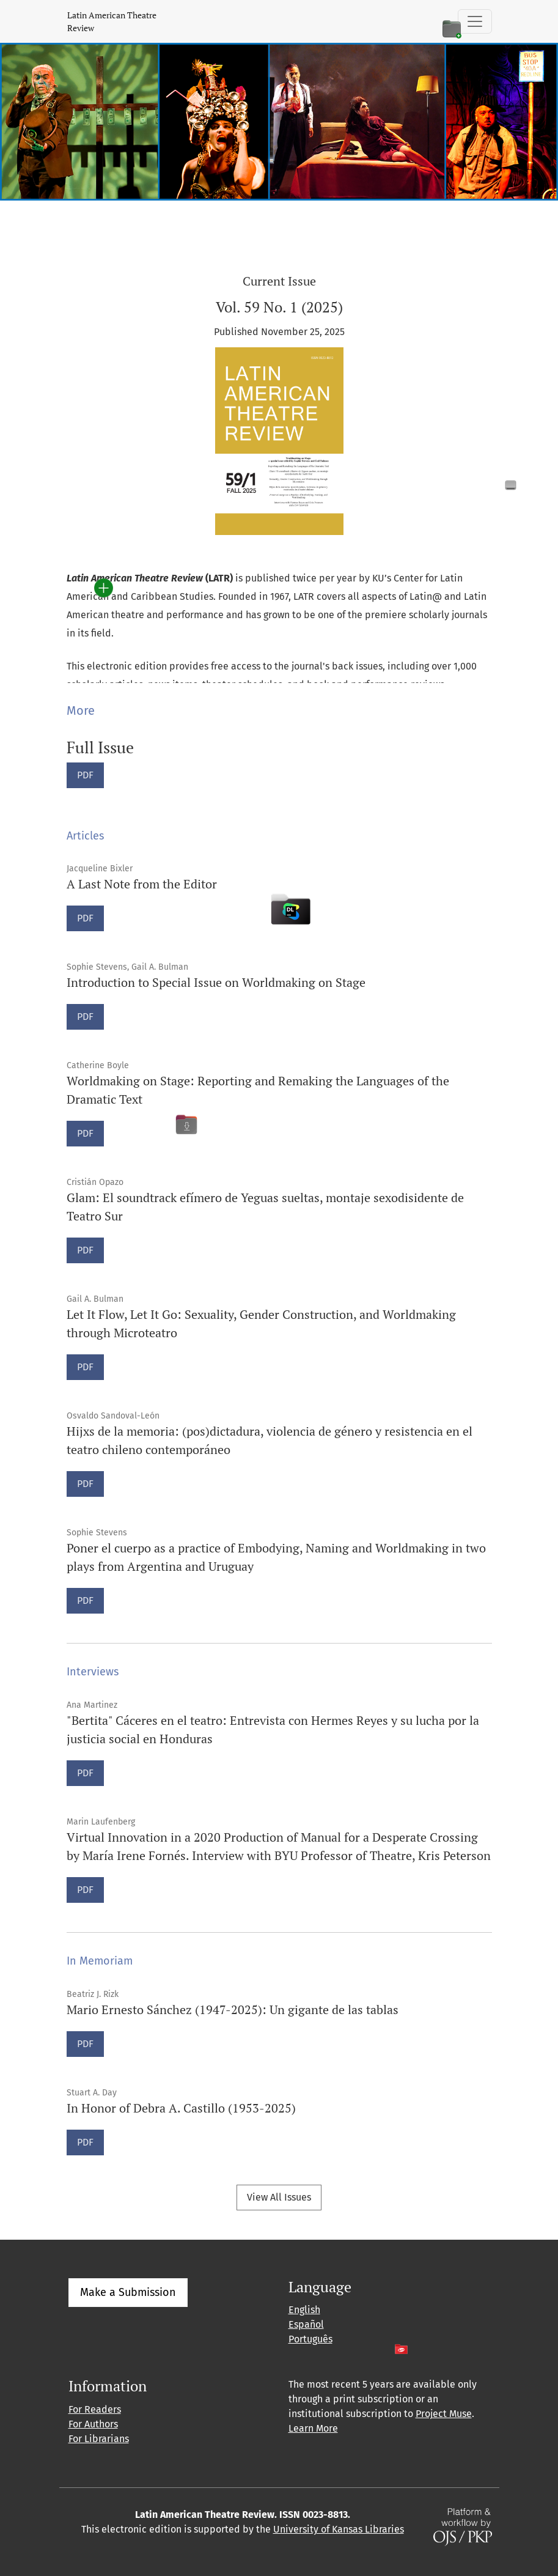  What do you see at coordinates (452, 29) in the screenshot?
I see `create a new folder` at bounding box center [452, 29].